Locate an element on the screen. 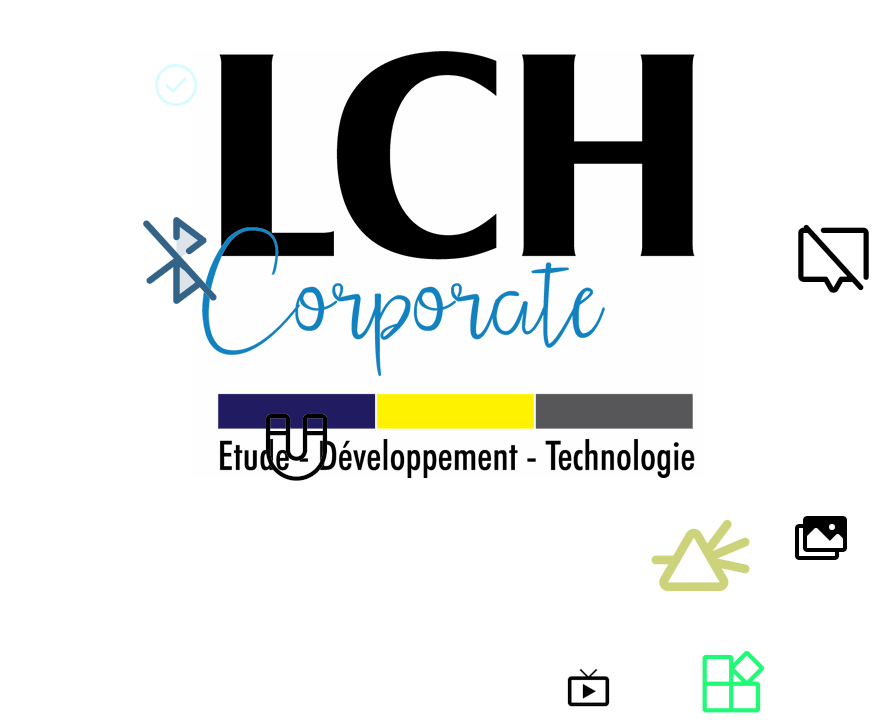 Image resolution: width=896 pixels, height=720 pixels. bluetooth is disabled or turned off is located at coordinates (176, 260).